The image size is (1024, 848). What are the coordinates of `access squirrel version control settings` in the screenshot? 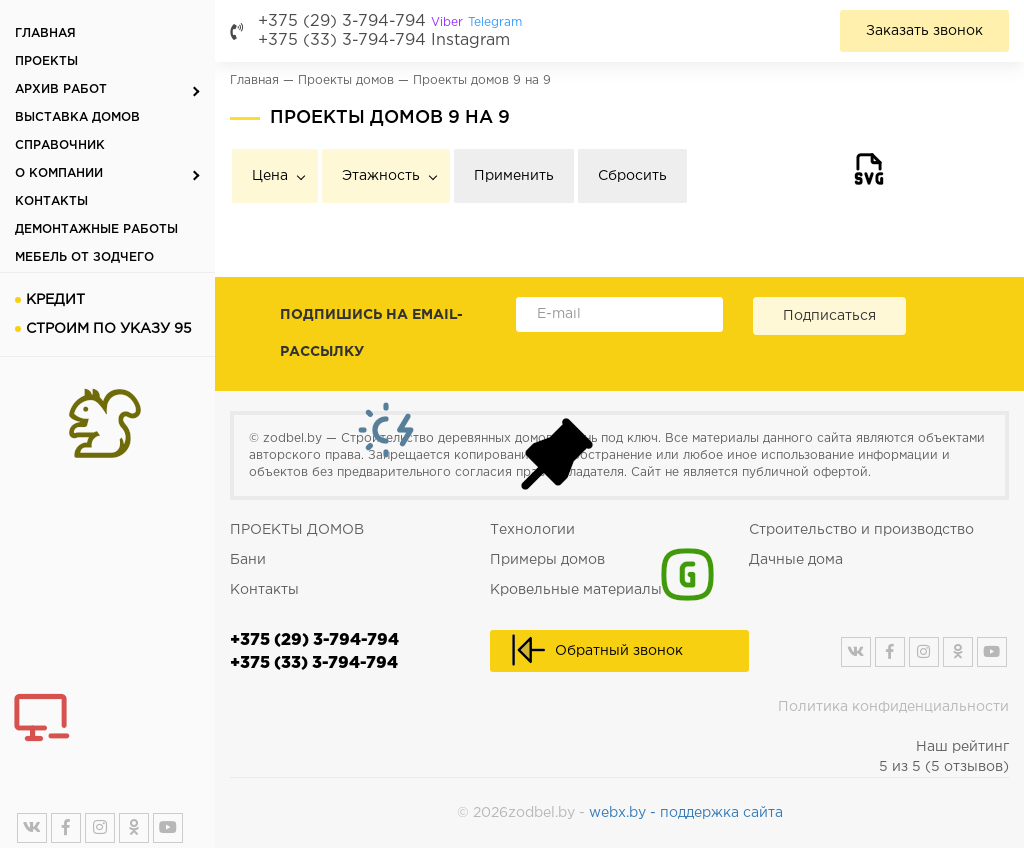 It's located at (105, 422).